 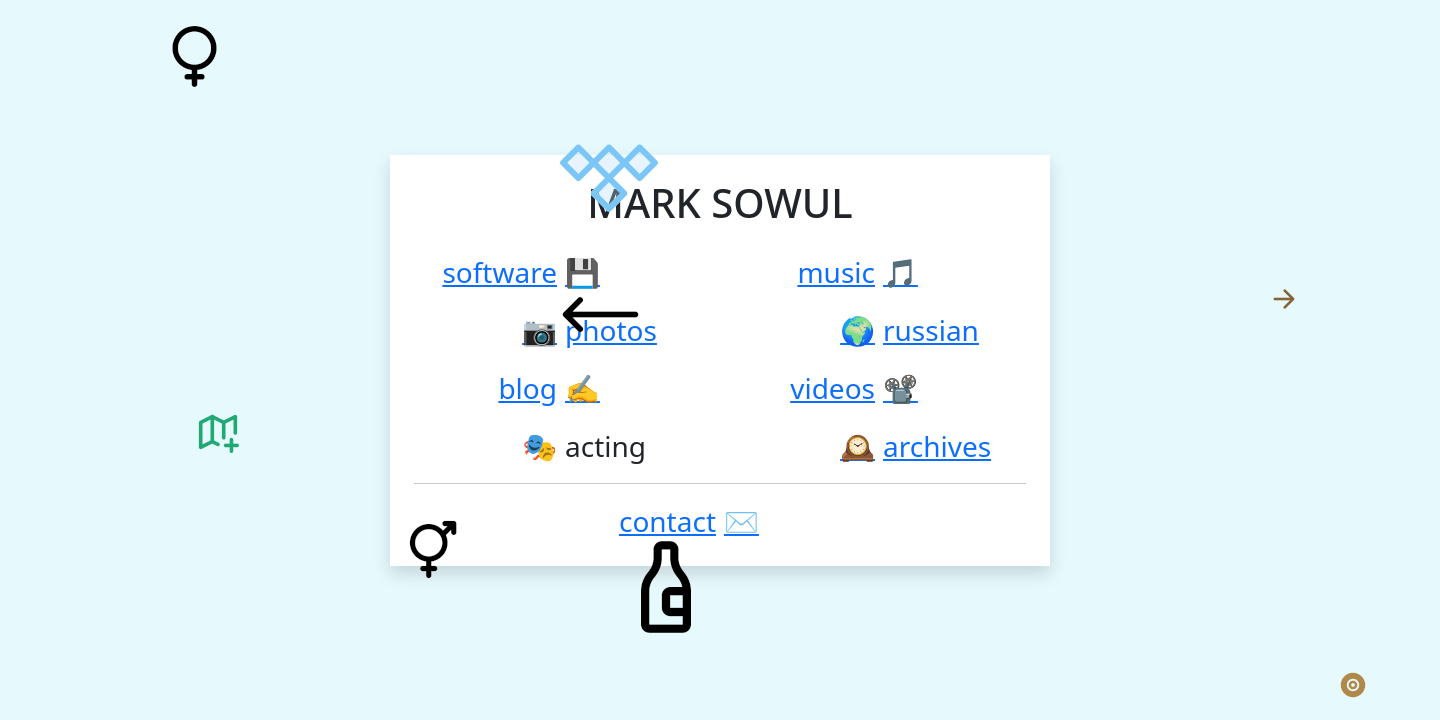 What do you see at coordinates (218, 432) in the screenshot?
I see `add a new location to the map` at bounding box center [218, 432].